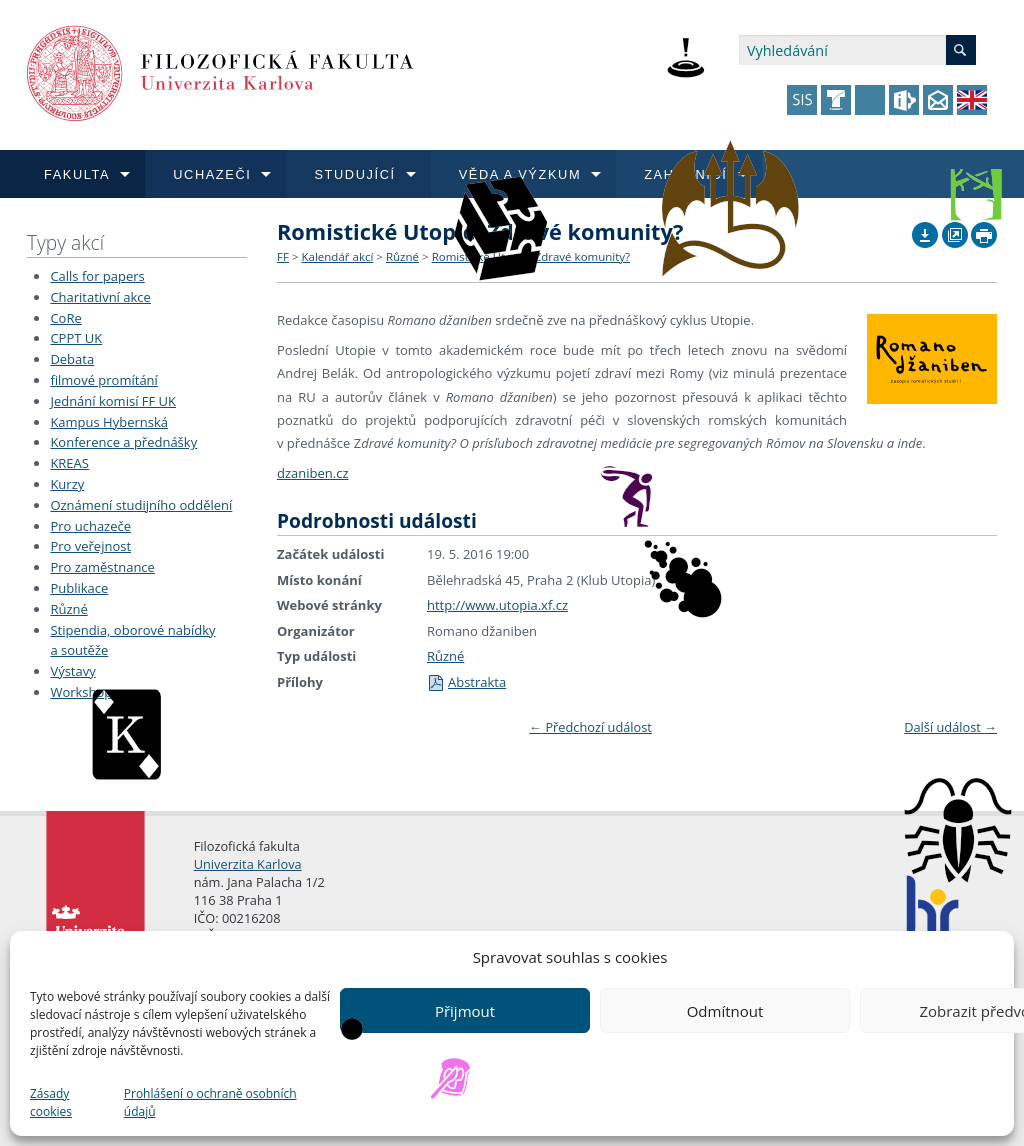  Describe the element at coordinates (730, 208) in the screenshot. I see `select a devil or demon character` at that location.